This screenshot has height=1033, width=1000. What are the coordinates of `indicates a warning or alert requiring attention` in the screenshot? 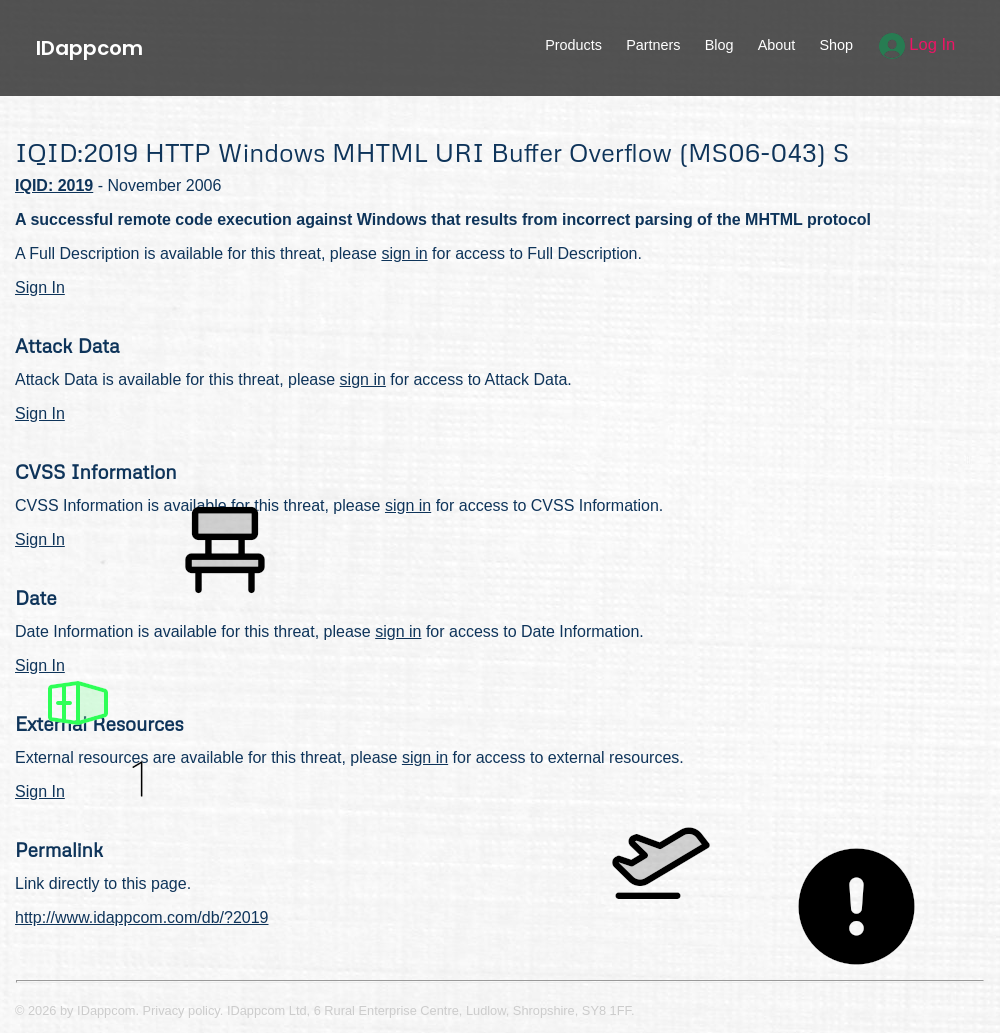 It's located at (856, 906).